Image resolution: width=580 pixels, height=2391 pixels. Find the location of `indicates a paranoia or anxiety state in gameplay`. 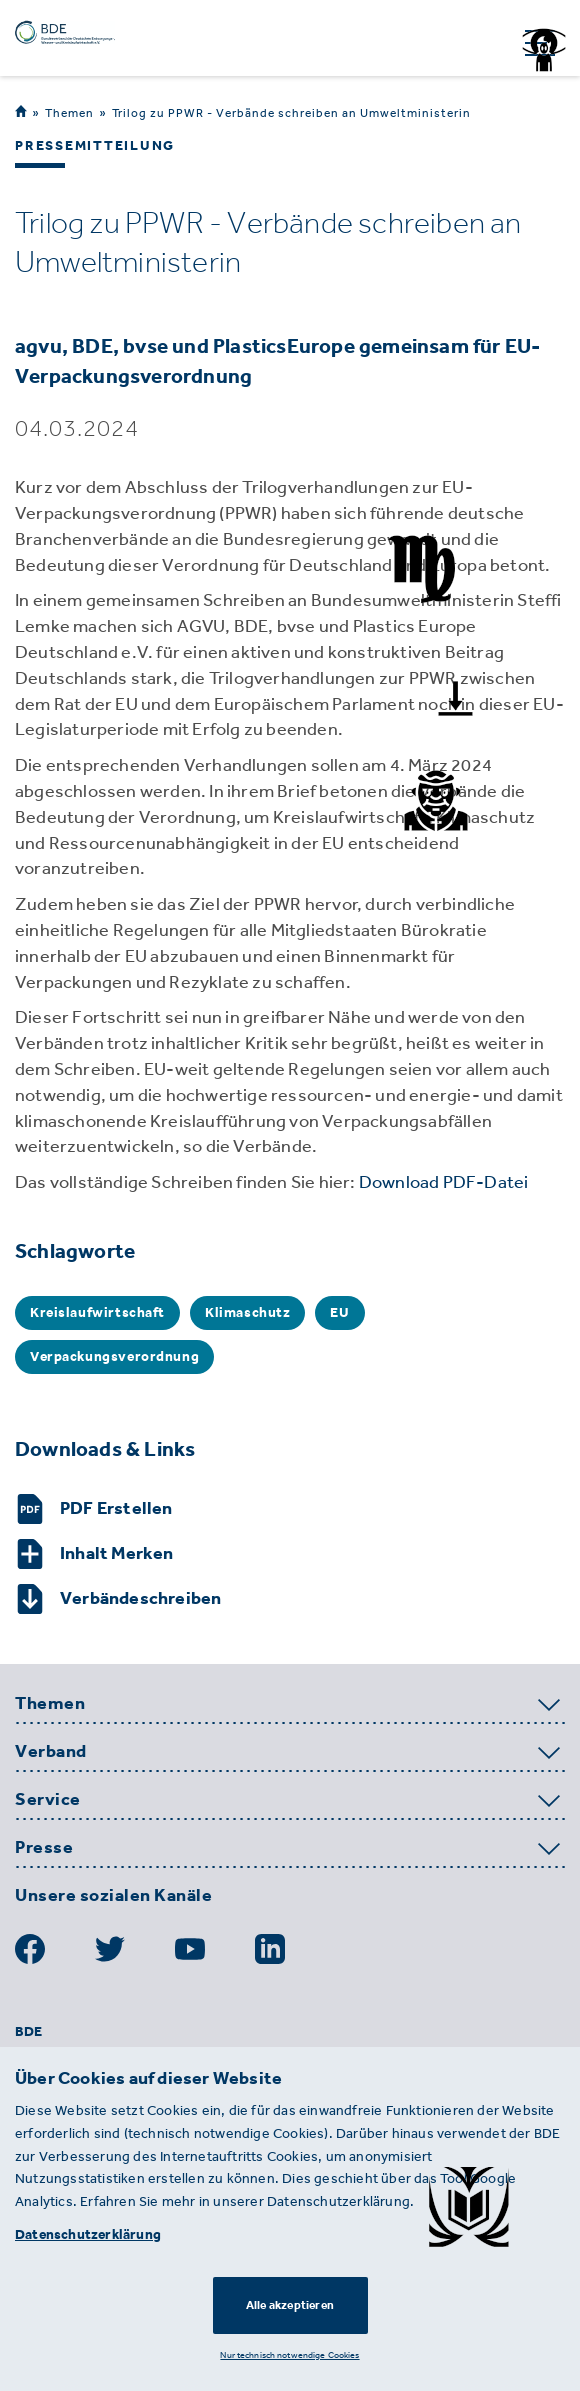

indicates a paranoia or anxiety state in gameplay is located at coordinates (544, 50).